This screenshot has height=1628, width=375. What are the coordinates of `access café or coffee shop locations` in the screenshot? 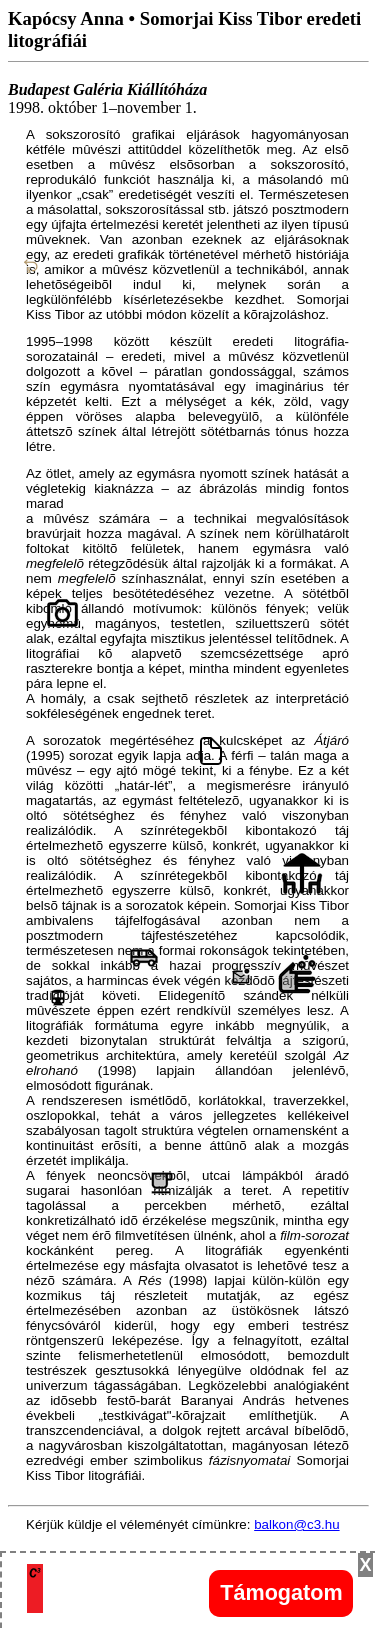 It's located at (161, 1183).